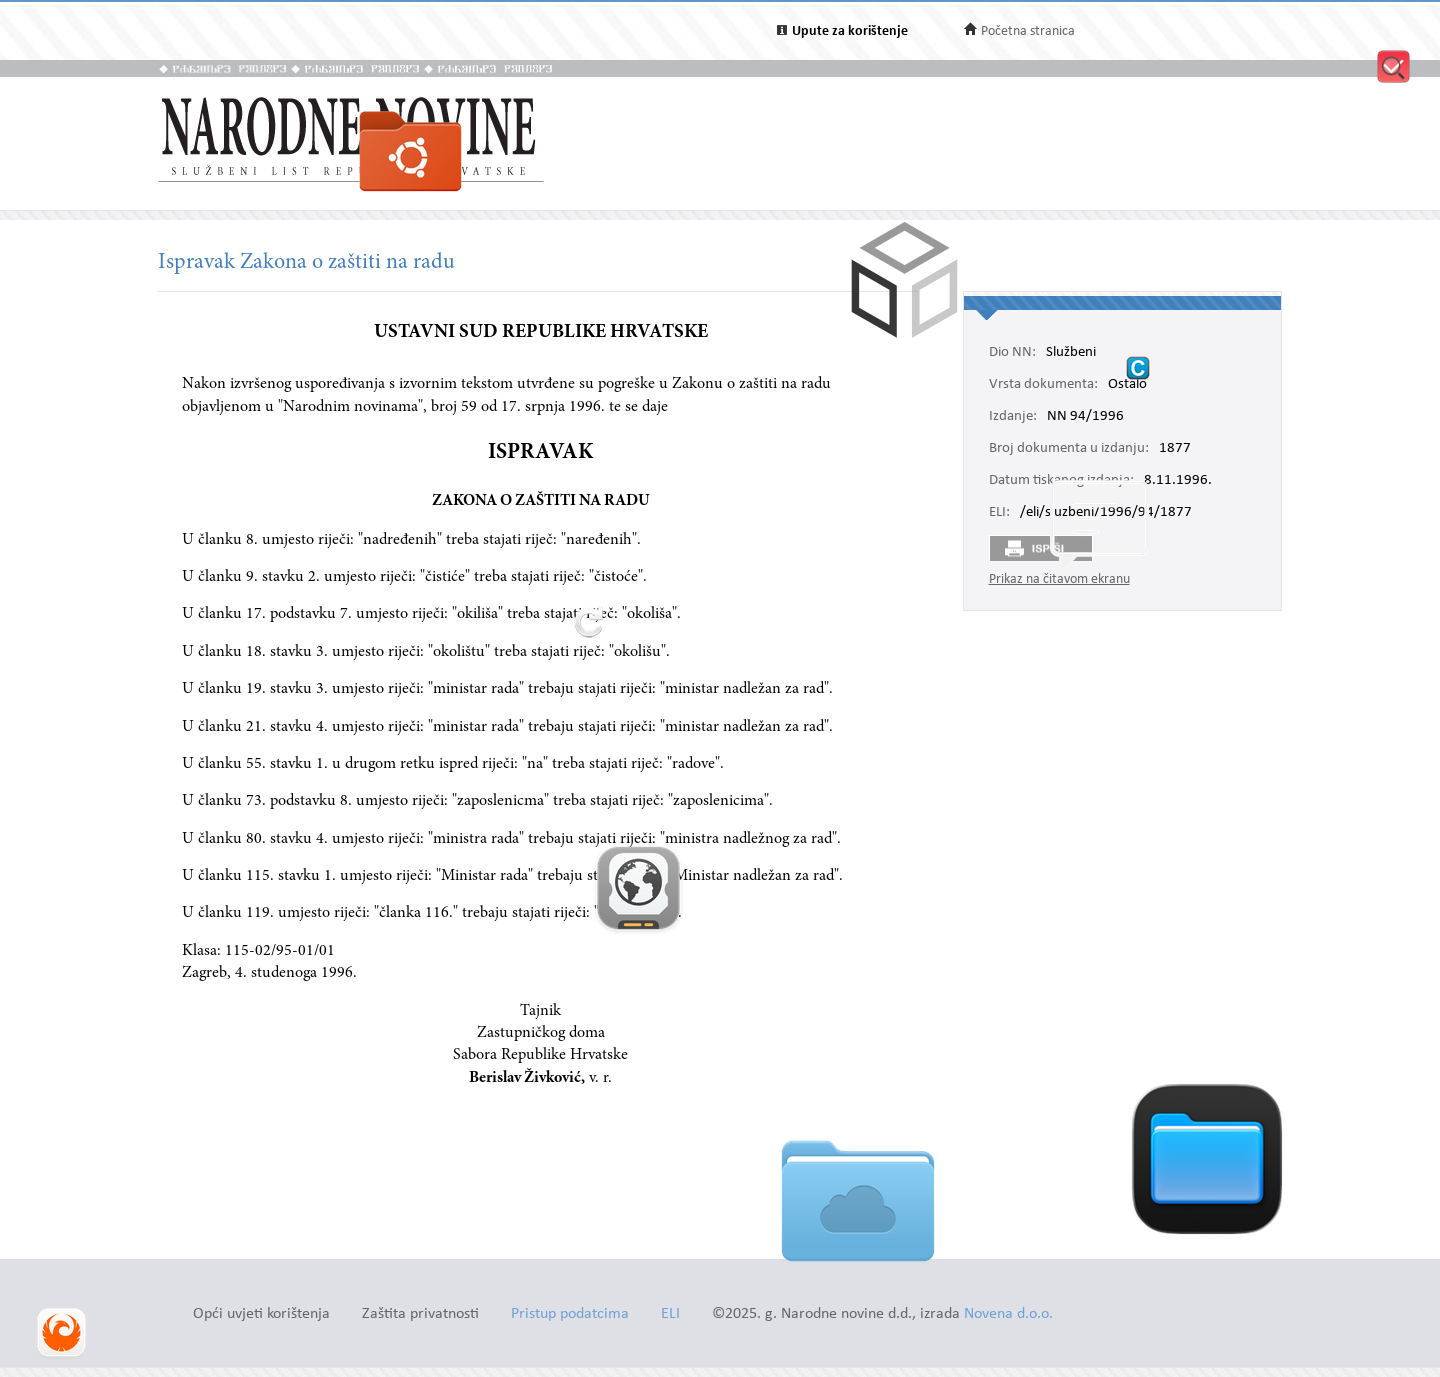  What do you see at coordinates (410, 154) in the screenshot?
I see `open ubuntu system folder` at bounding box center [410, 154].